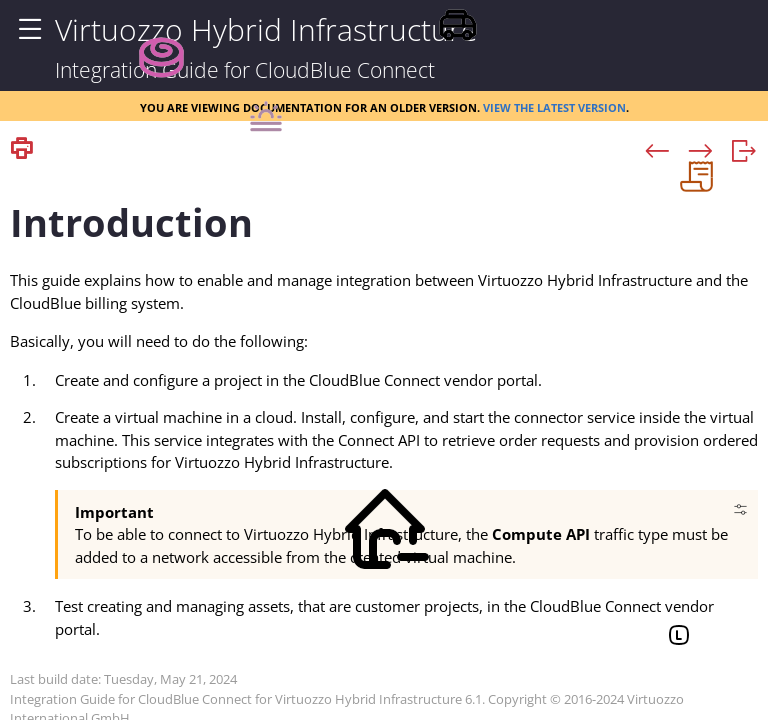 The height and width of the screenshot is (720, 768). I want to click on browse RV or camper van rentals, so click(458, 26).